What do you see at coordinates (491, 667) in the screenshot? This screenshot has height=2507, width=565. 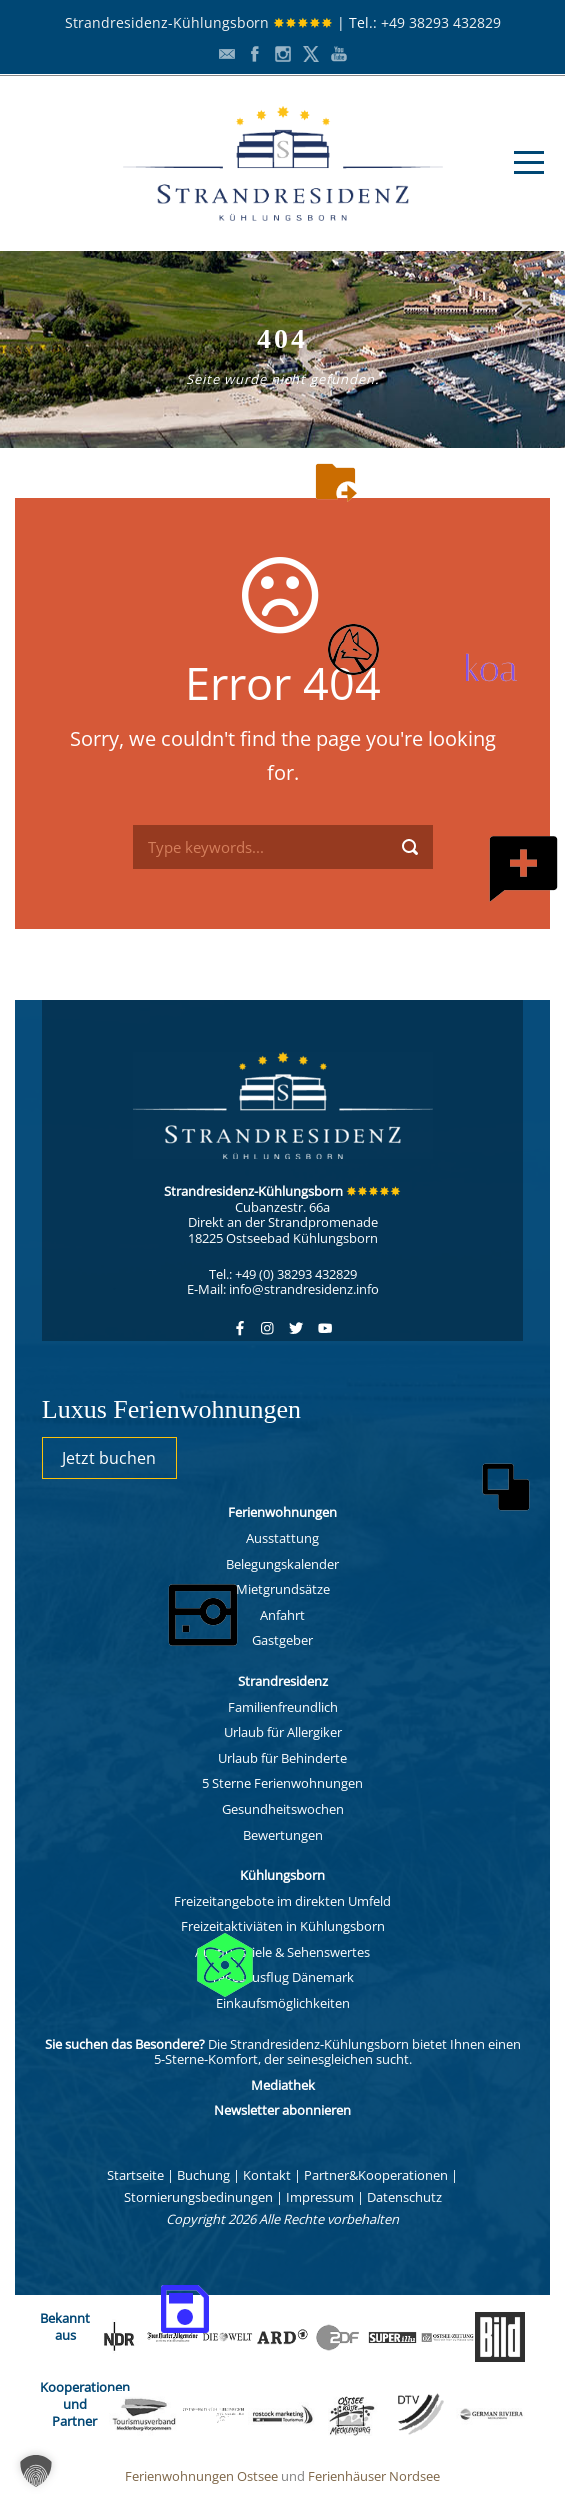 I see `navigate to the Koa framework homepage` at bounding box center [491, 667].